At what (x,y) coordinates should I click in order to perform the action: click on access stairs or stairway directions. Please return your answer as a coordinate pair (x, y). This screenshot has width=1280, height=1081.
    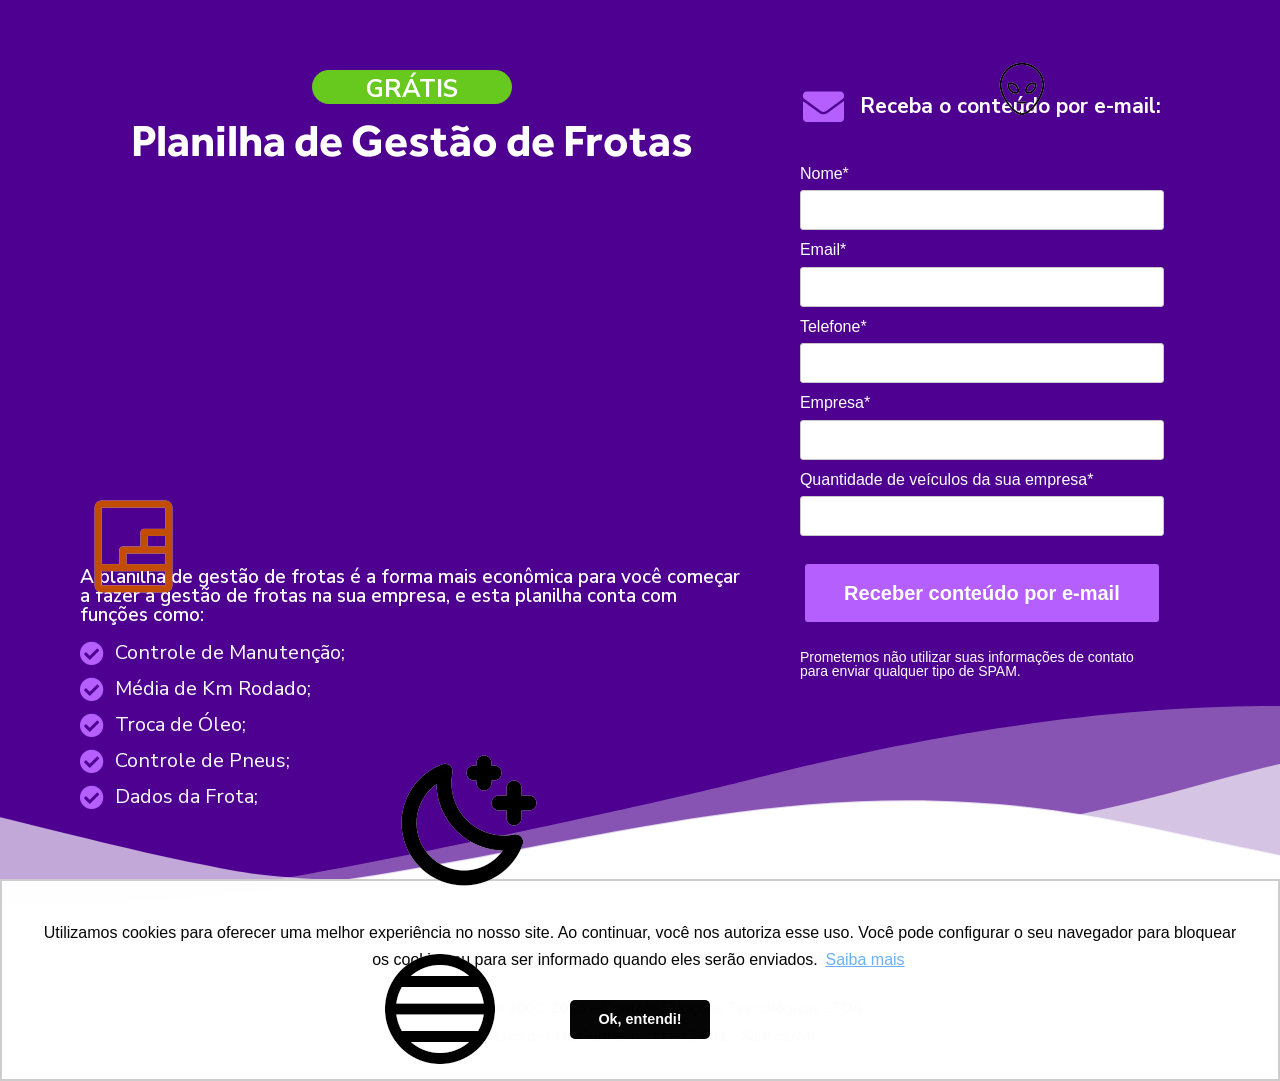
    Looking at the image, I should click on (133, 546).